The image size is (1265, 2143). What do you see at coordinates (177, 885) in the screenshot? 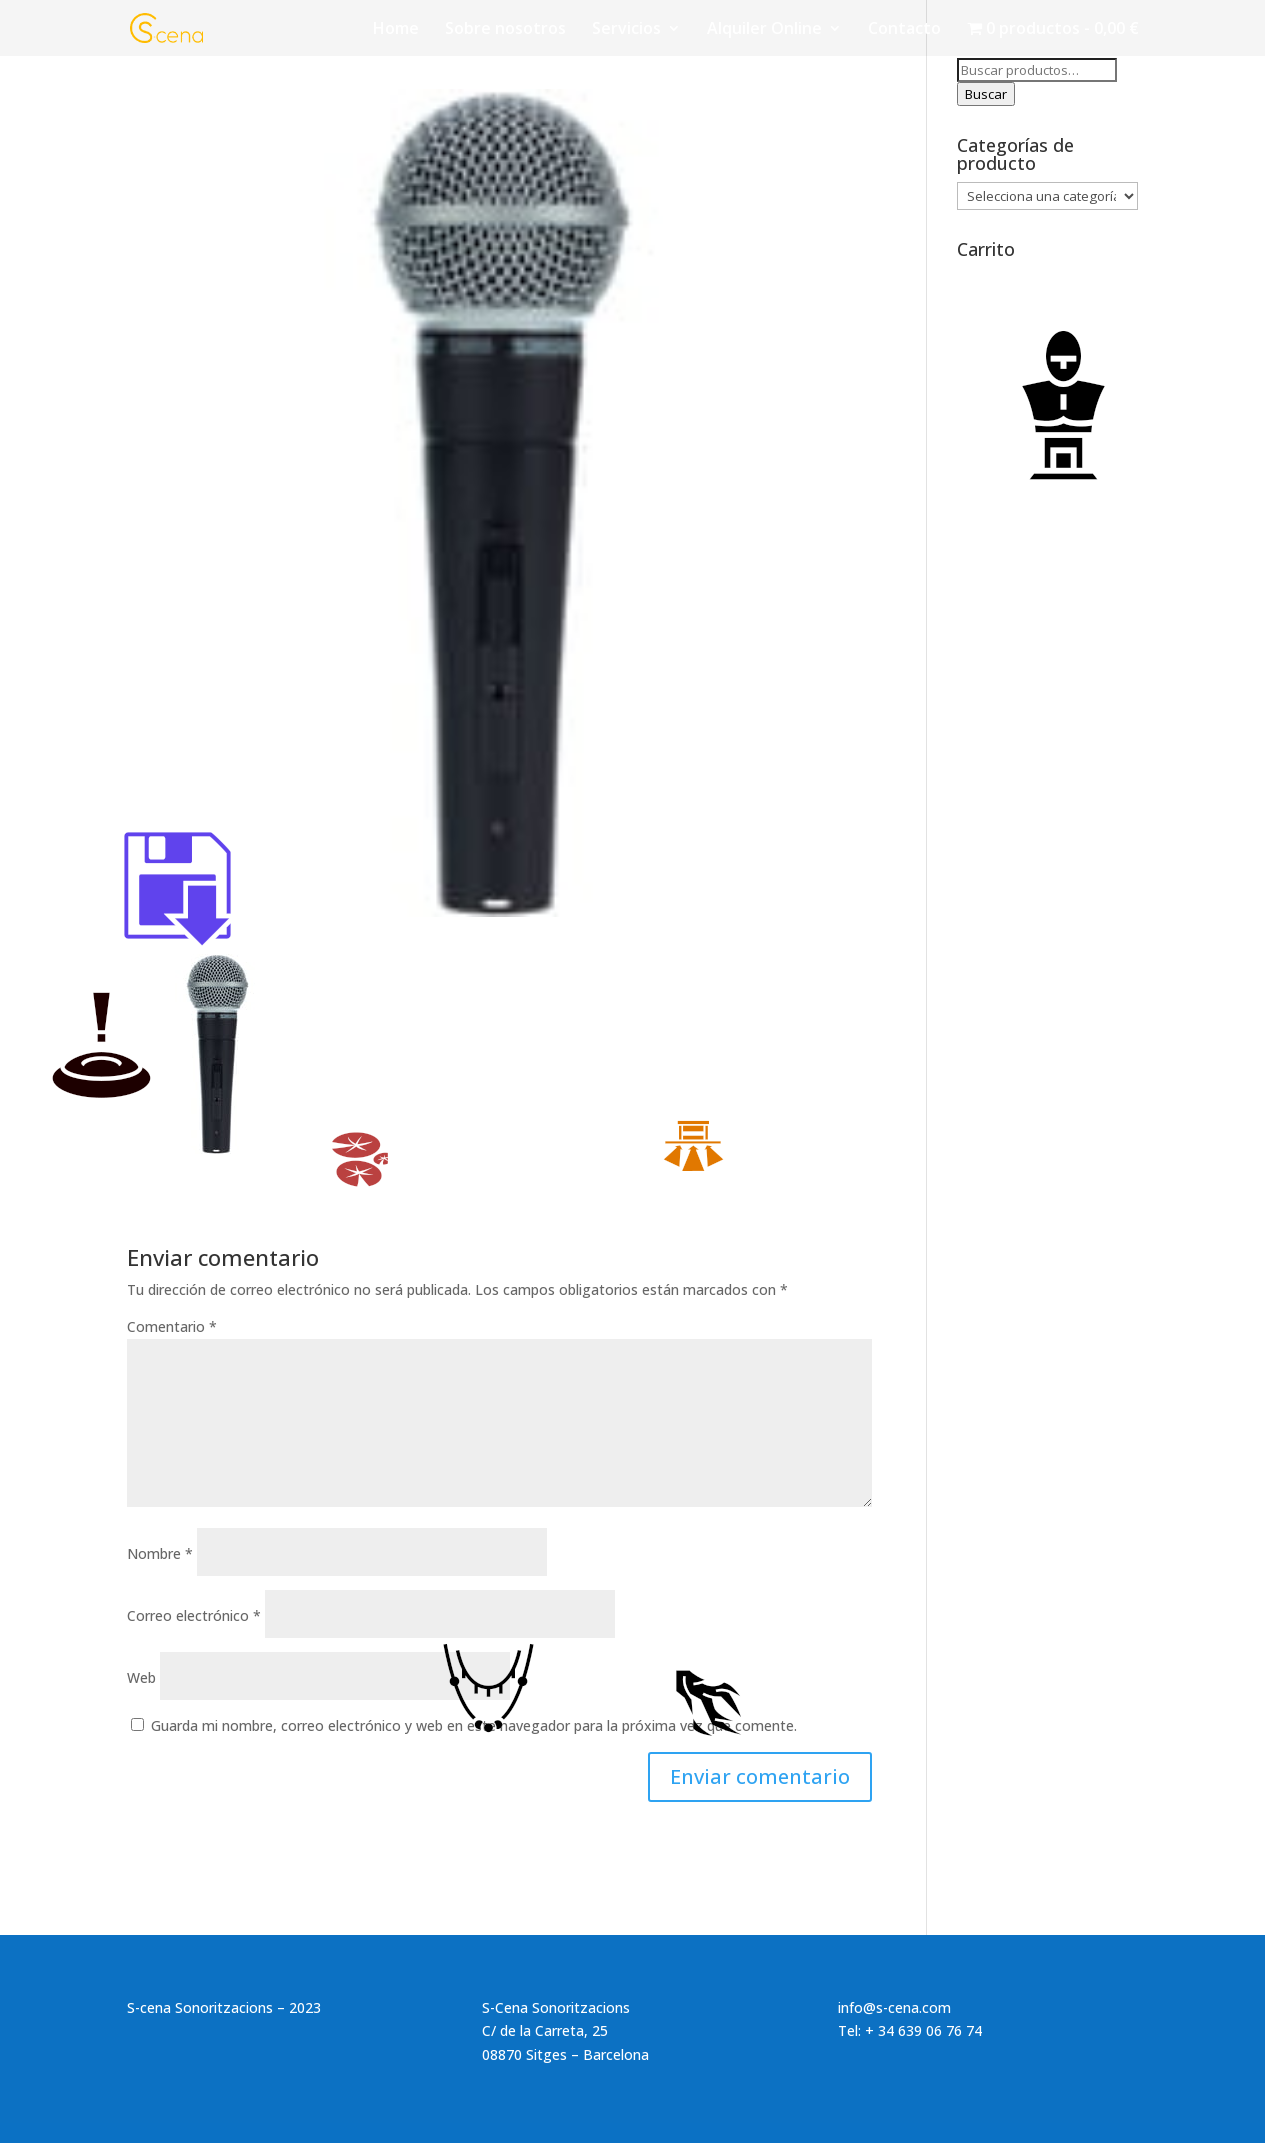
I see `load a saved game or file` at bounding box center [177, 885].